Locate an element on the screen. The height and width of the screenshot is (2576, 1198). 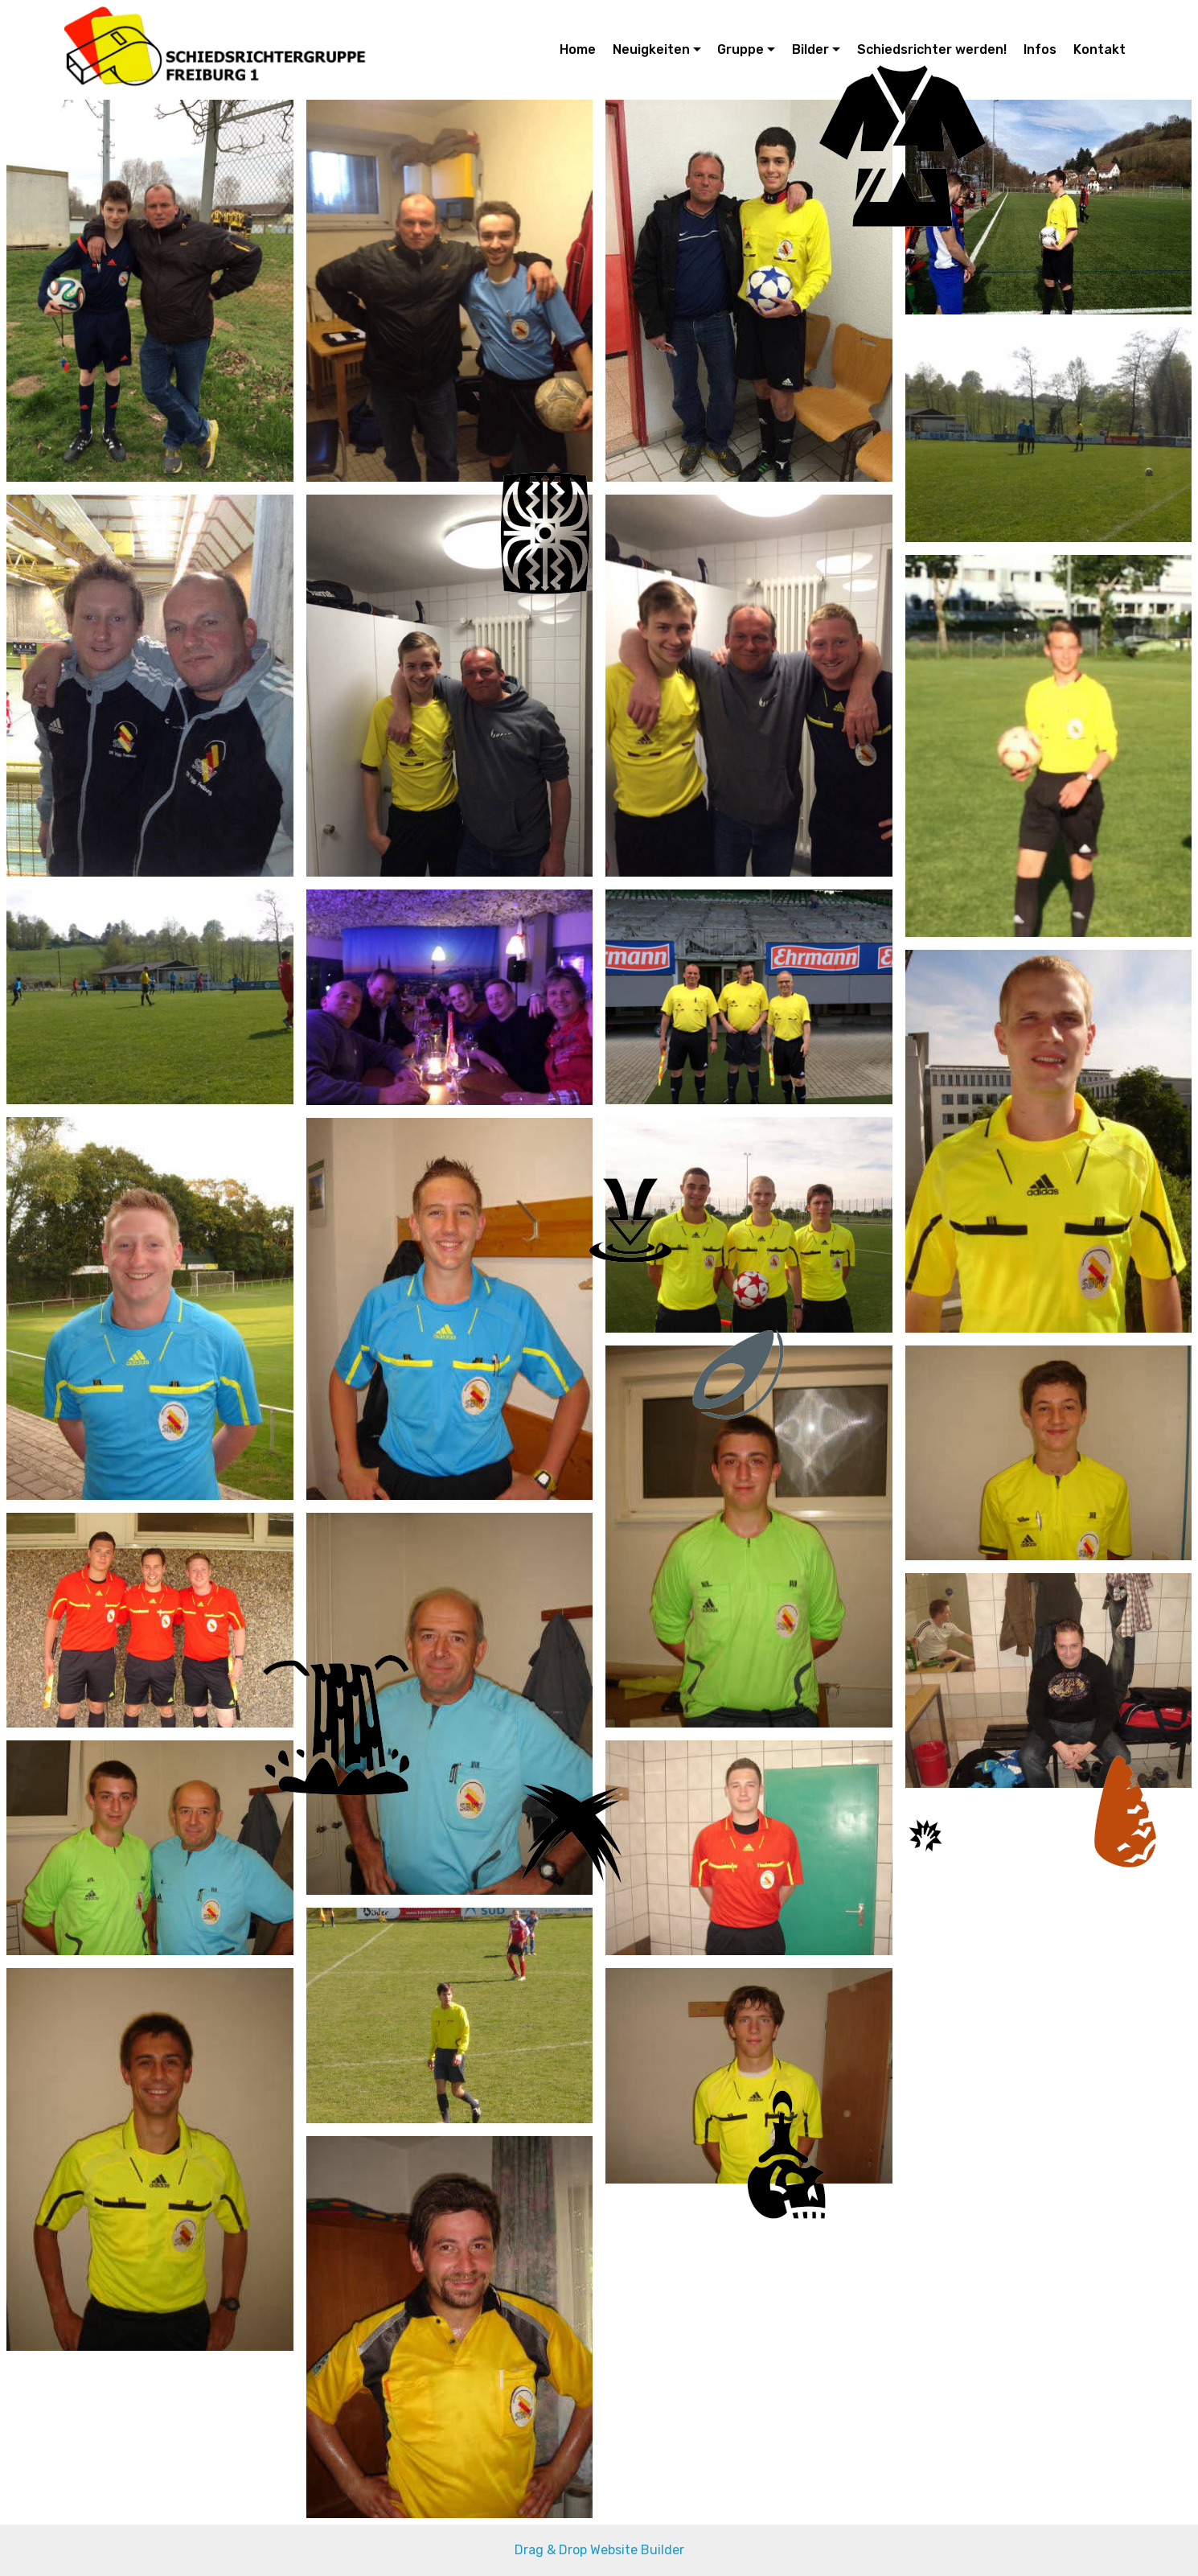
give a high-five or celebrate with another player is located at coordinates (925, 1836).